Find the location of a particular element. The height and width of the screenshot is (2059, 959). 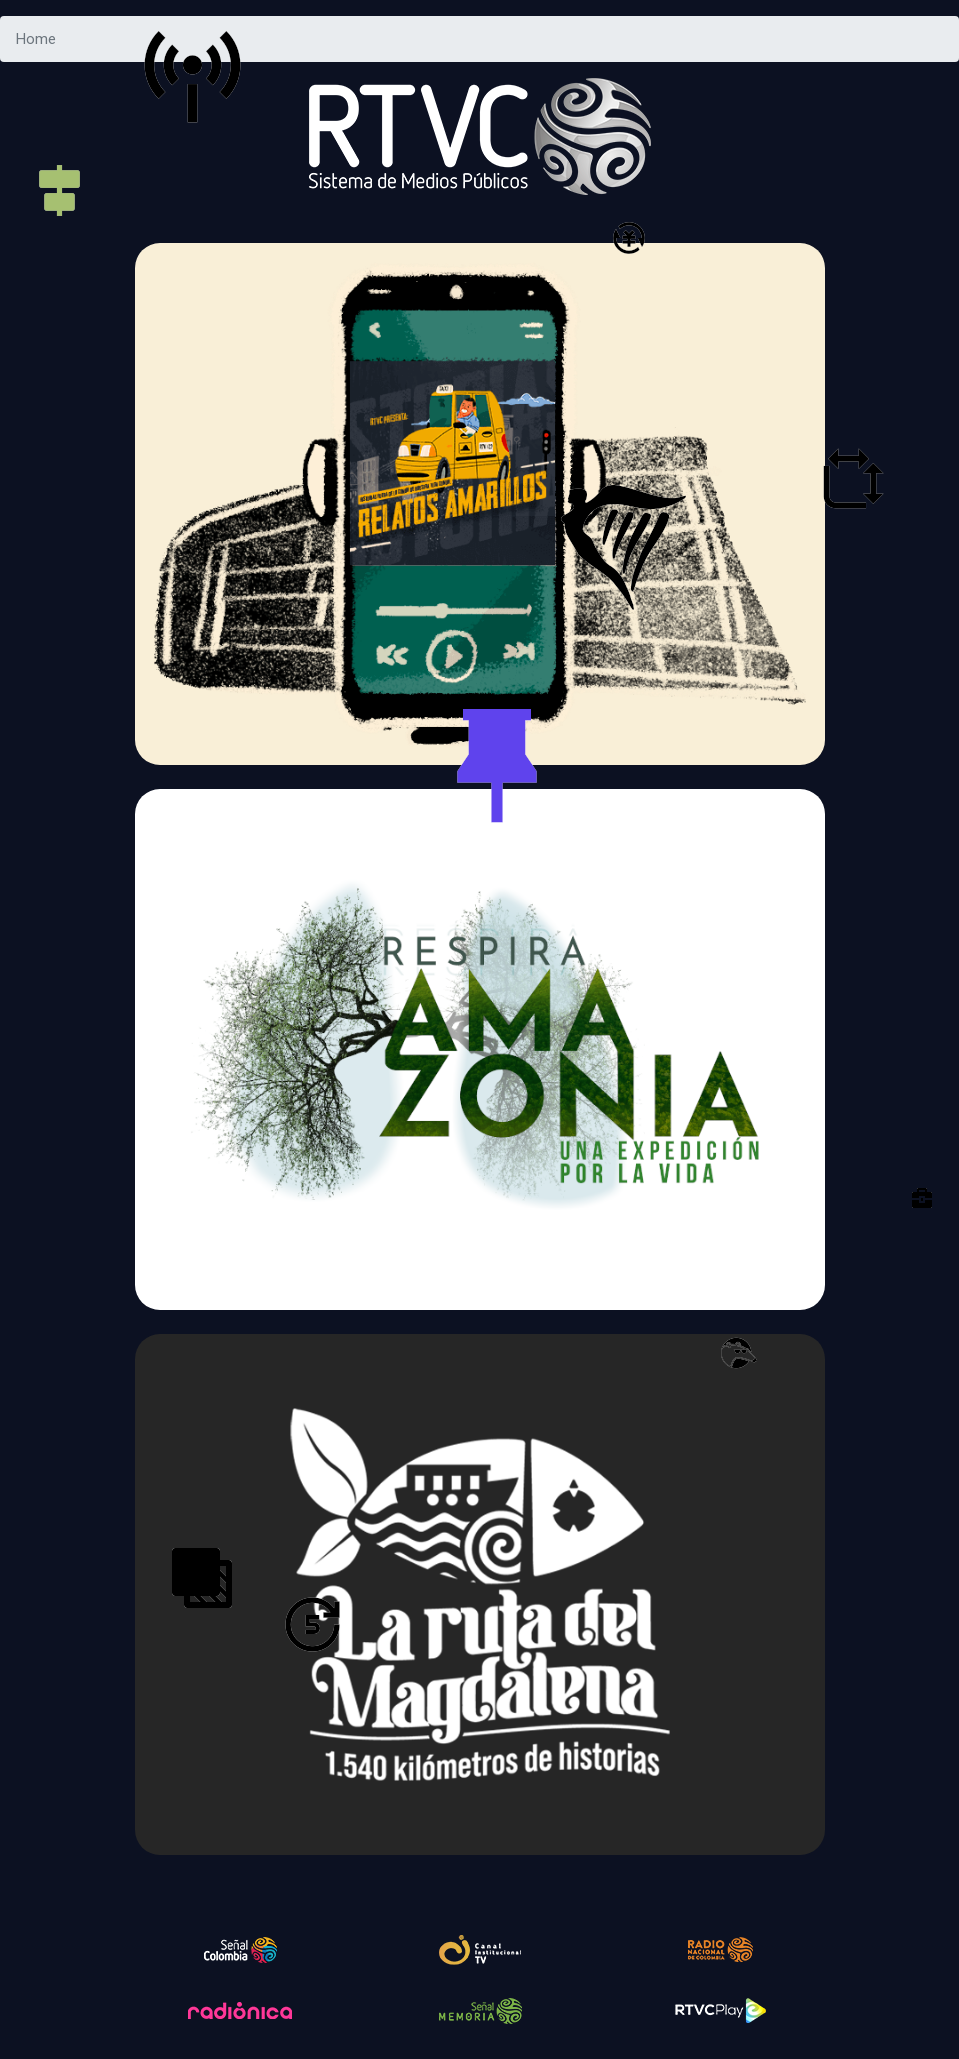

open Qodo AI code assistant is located at coordinates (739, 1353).